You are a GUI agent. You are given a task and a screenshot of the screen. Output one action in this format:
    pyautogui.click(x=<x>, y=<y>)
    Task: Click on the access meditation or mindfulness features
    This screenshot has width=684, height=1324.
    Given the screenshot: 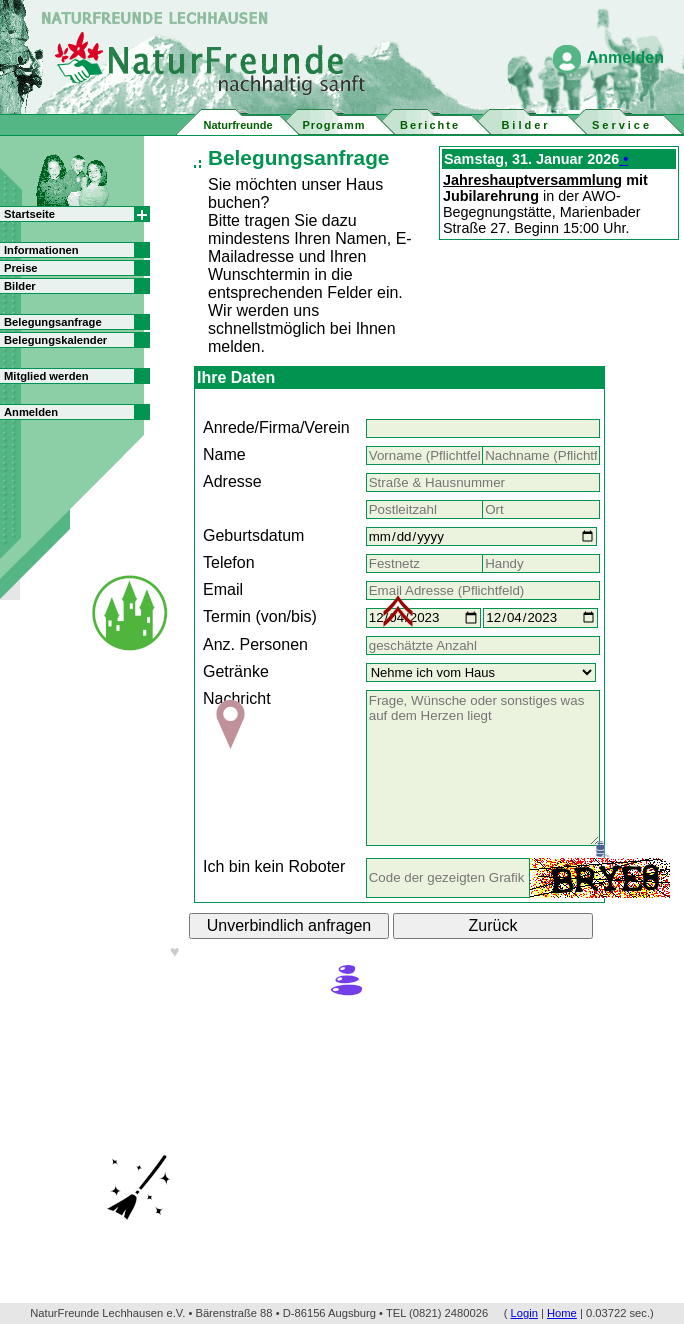 What is the action you would take?
    pyautogui.click(x=346, y=976)
    